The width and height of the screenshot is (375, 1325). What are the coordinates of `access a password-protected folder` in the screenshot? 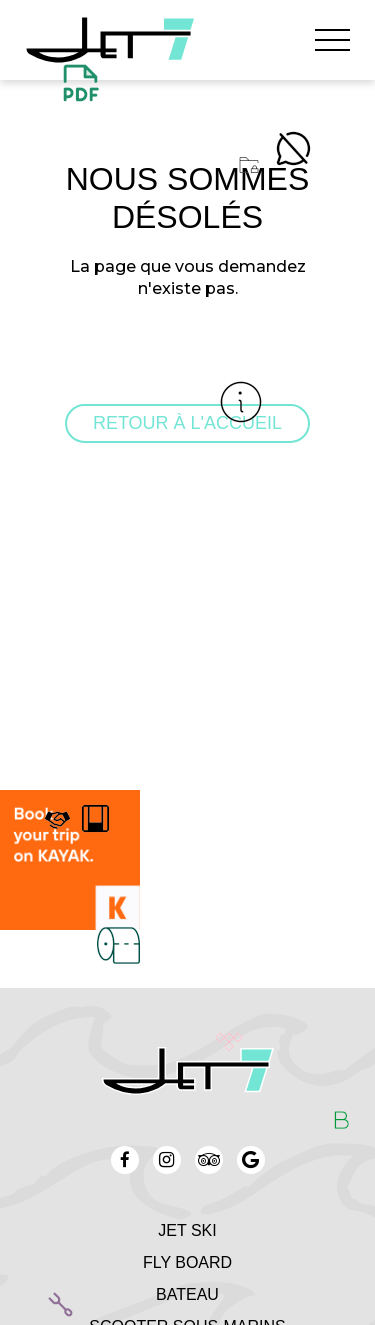 It's located at (249, 165).